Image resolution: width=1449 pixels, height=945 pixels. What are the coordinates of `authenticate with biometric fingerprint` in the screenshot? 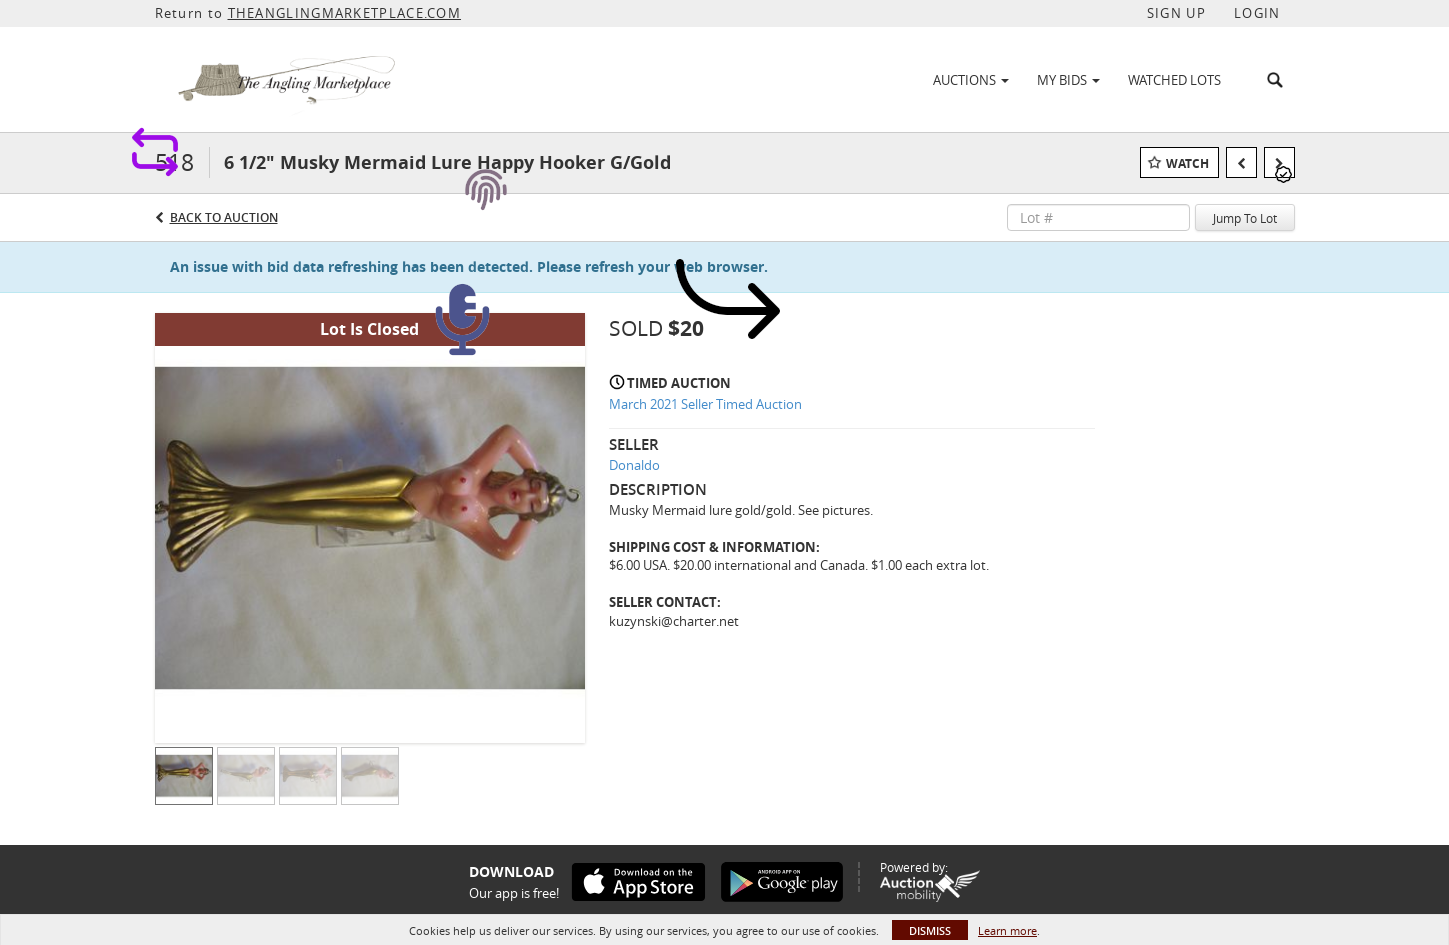 It's located at (486, 190).